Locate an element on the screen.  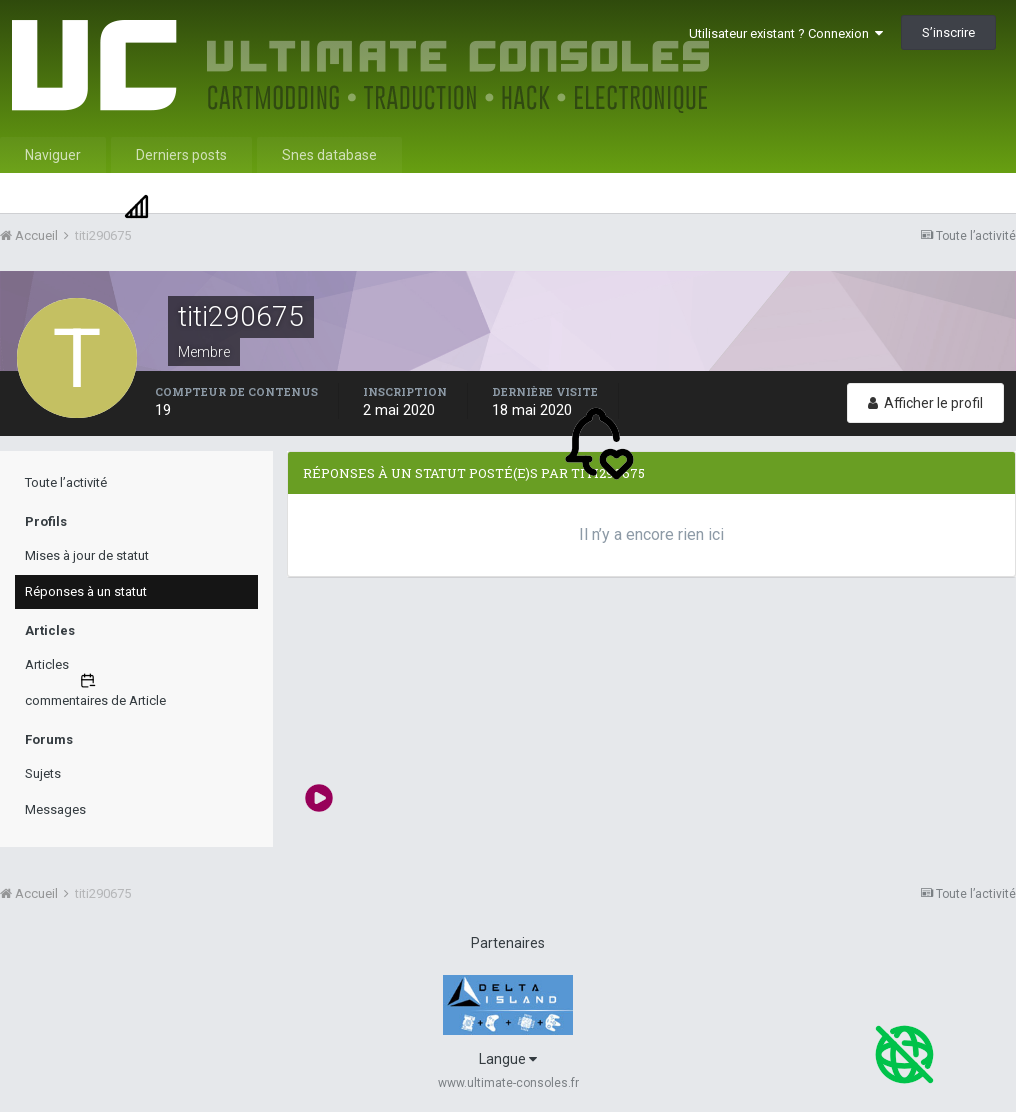
360° view unavailable or disabled is located at coordinates (904, 1054).